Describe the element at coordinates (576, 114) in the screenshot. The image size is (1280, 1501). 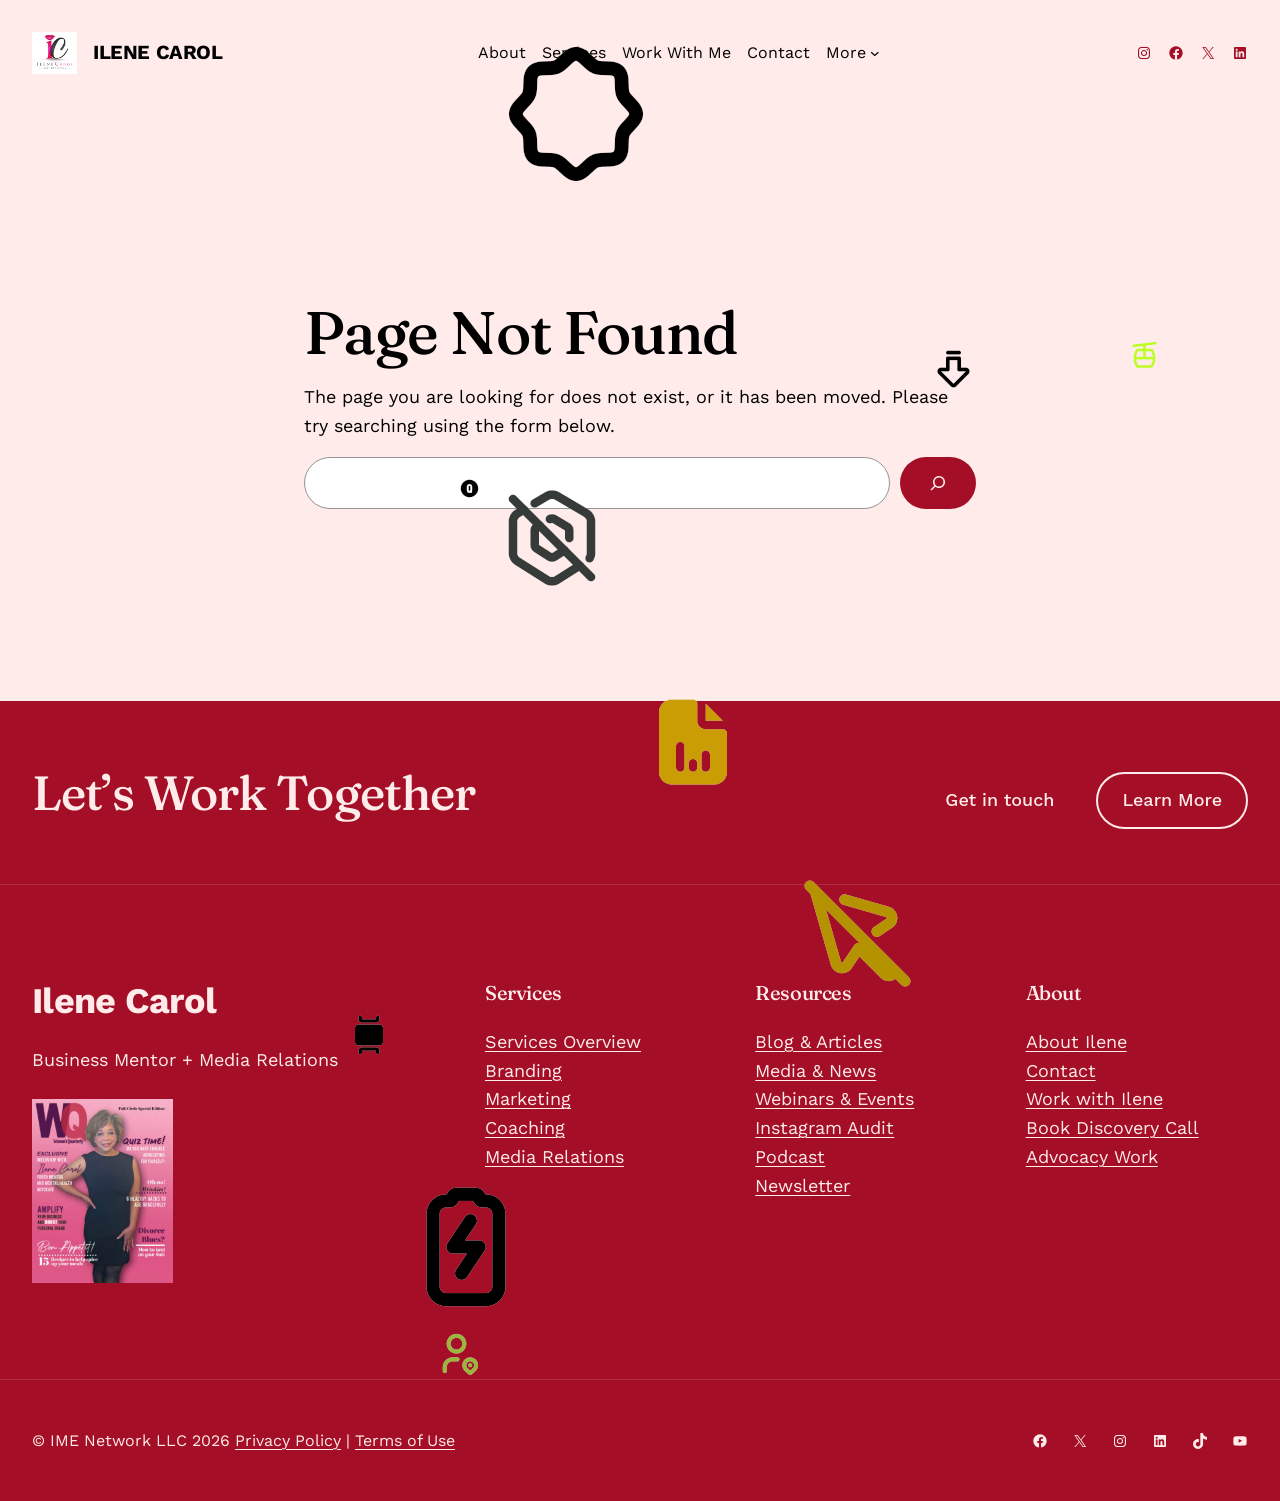
I see `indicates verified or authenticated content` at that location.